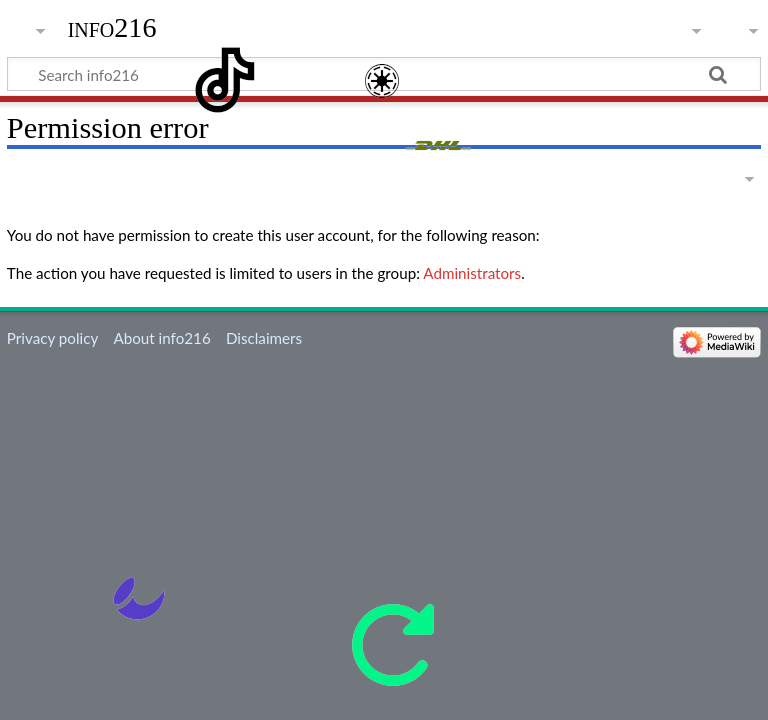 The height and width of the screenshot is (720, 768). Describe the element at coordinates (382, 81) in the screenshot. I see `galactic republic logo from star wars` at that location.